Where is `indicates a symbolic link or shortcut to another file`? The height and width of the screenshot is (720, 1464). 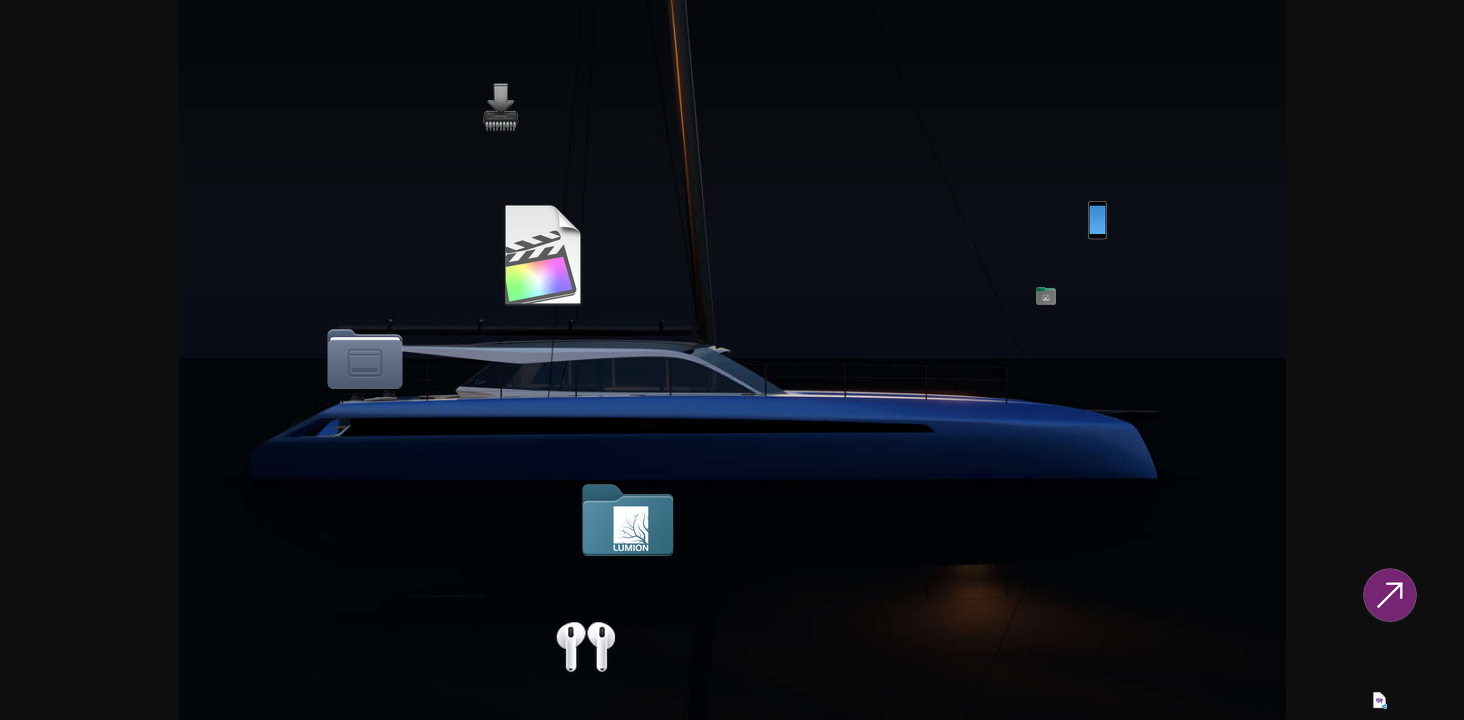 indicates a symbolic link or shortcut to another file is located at coordinates (1390, 595).